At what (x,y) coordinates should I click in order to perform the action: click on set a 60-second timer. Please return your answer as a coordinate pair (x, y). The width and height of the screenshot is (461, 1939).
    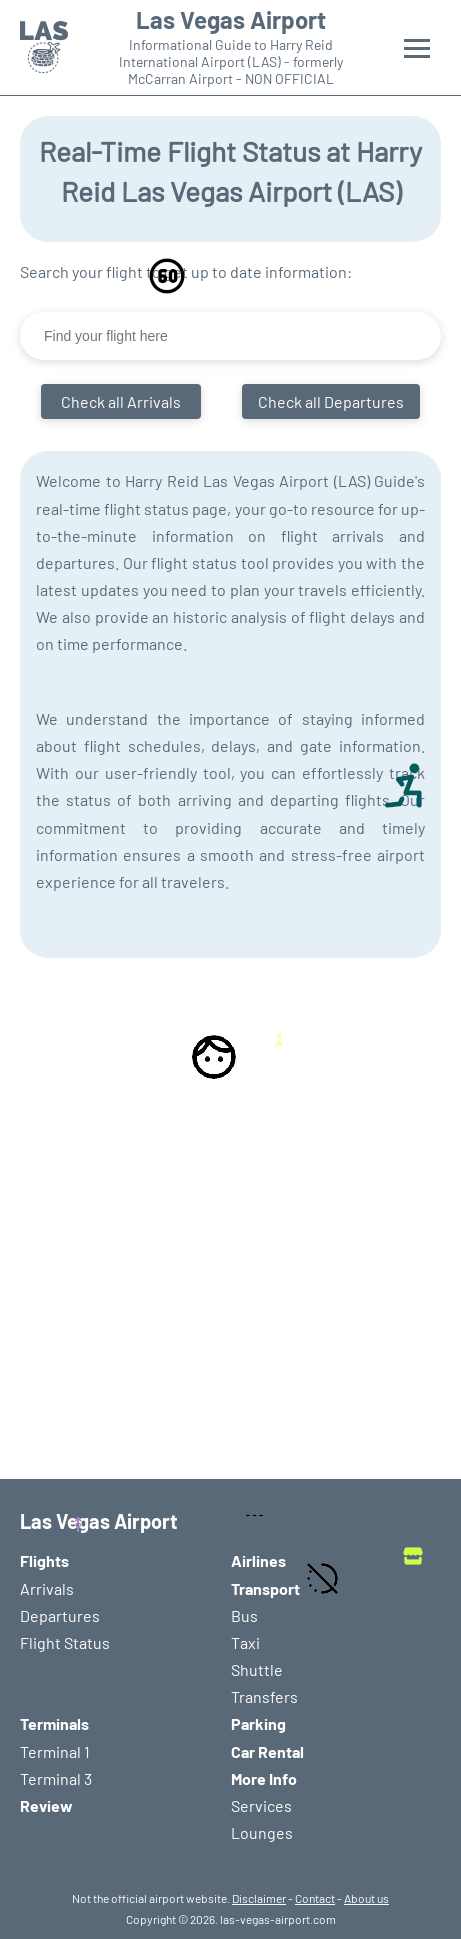
    Looking at the image, I should click on (167, 276).